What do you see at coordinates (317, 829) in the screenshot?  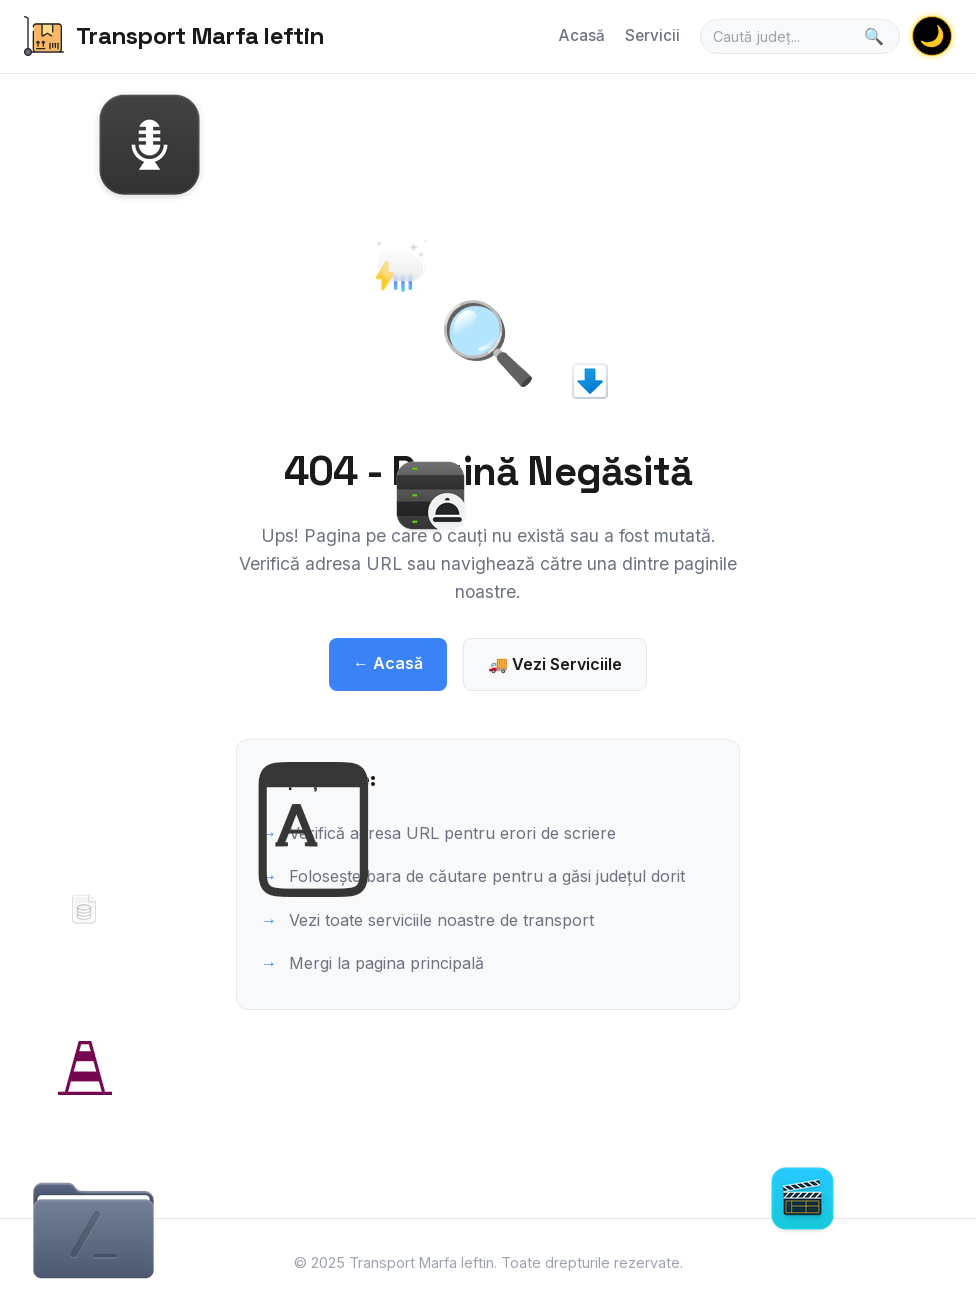 I see `open ebook reader app` at bounding box center [317, 829].